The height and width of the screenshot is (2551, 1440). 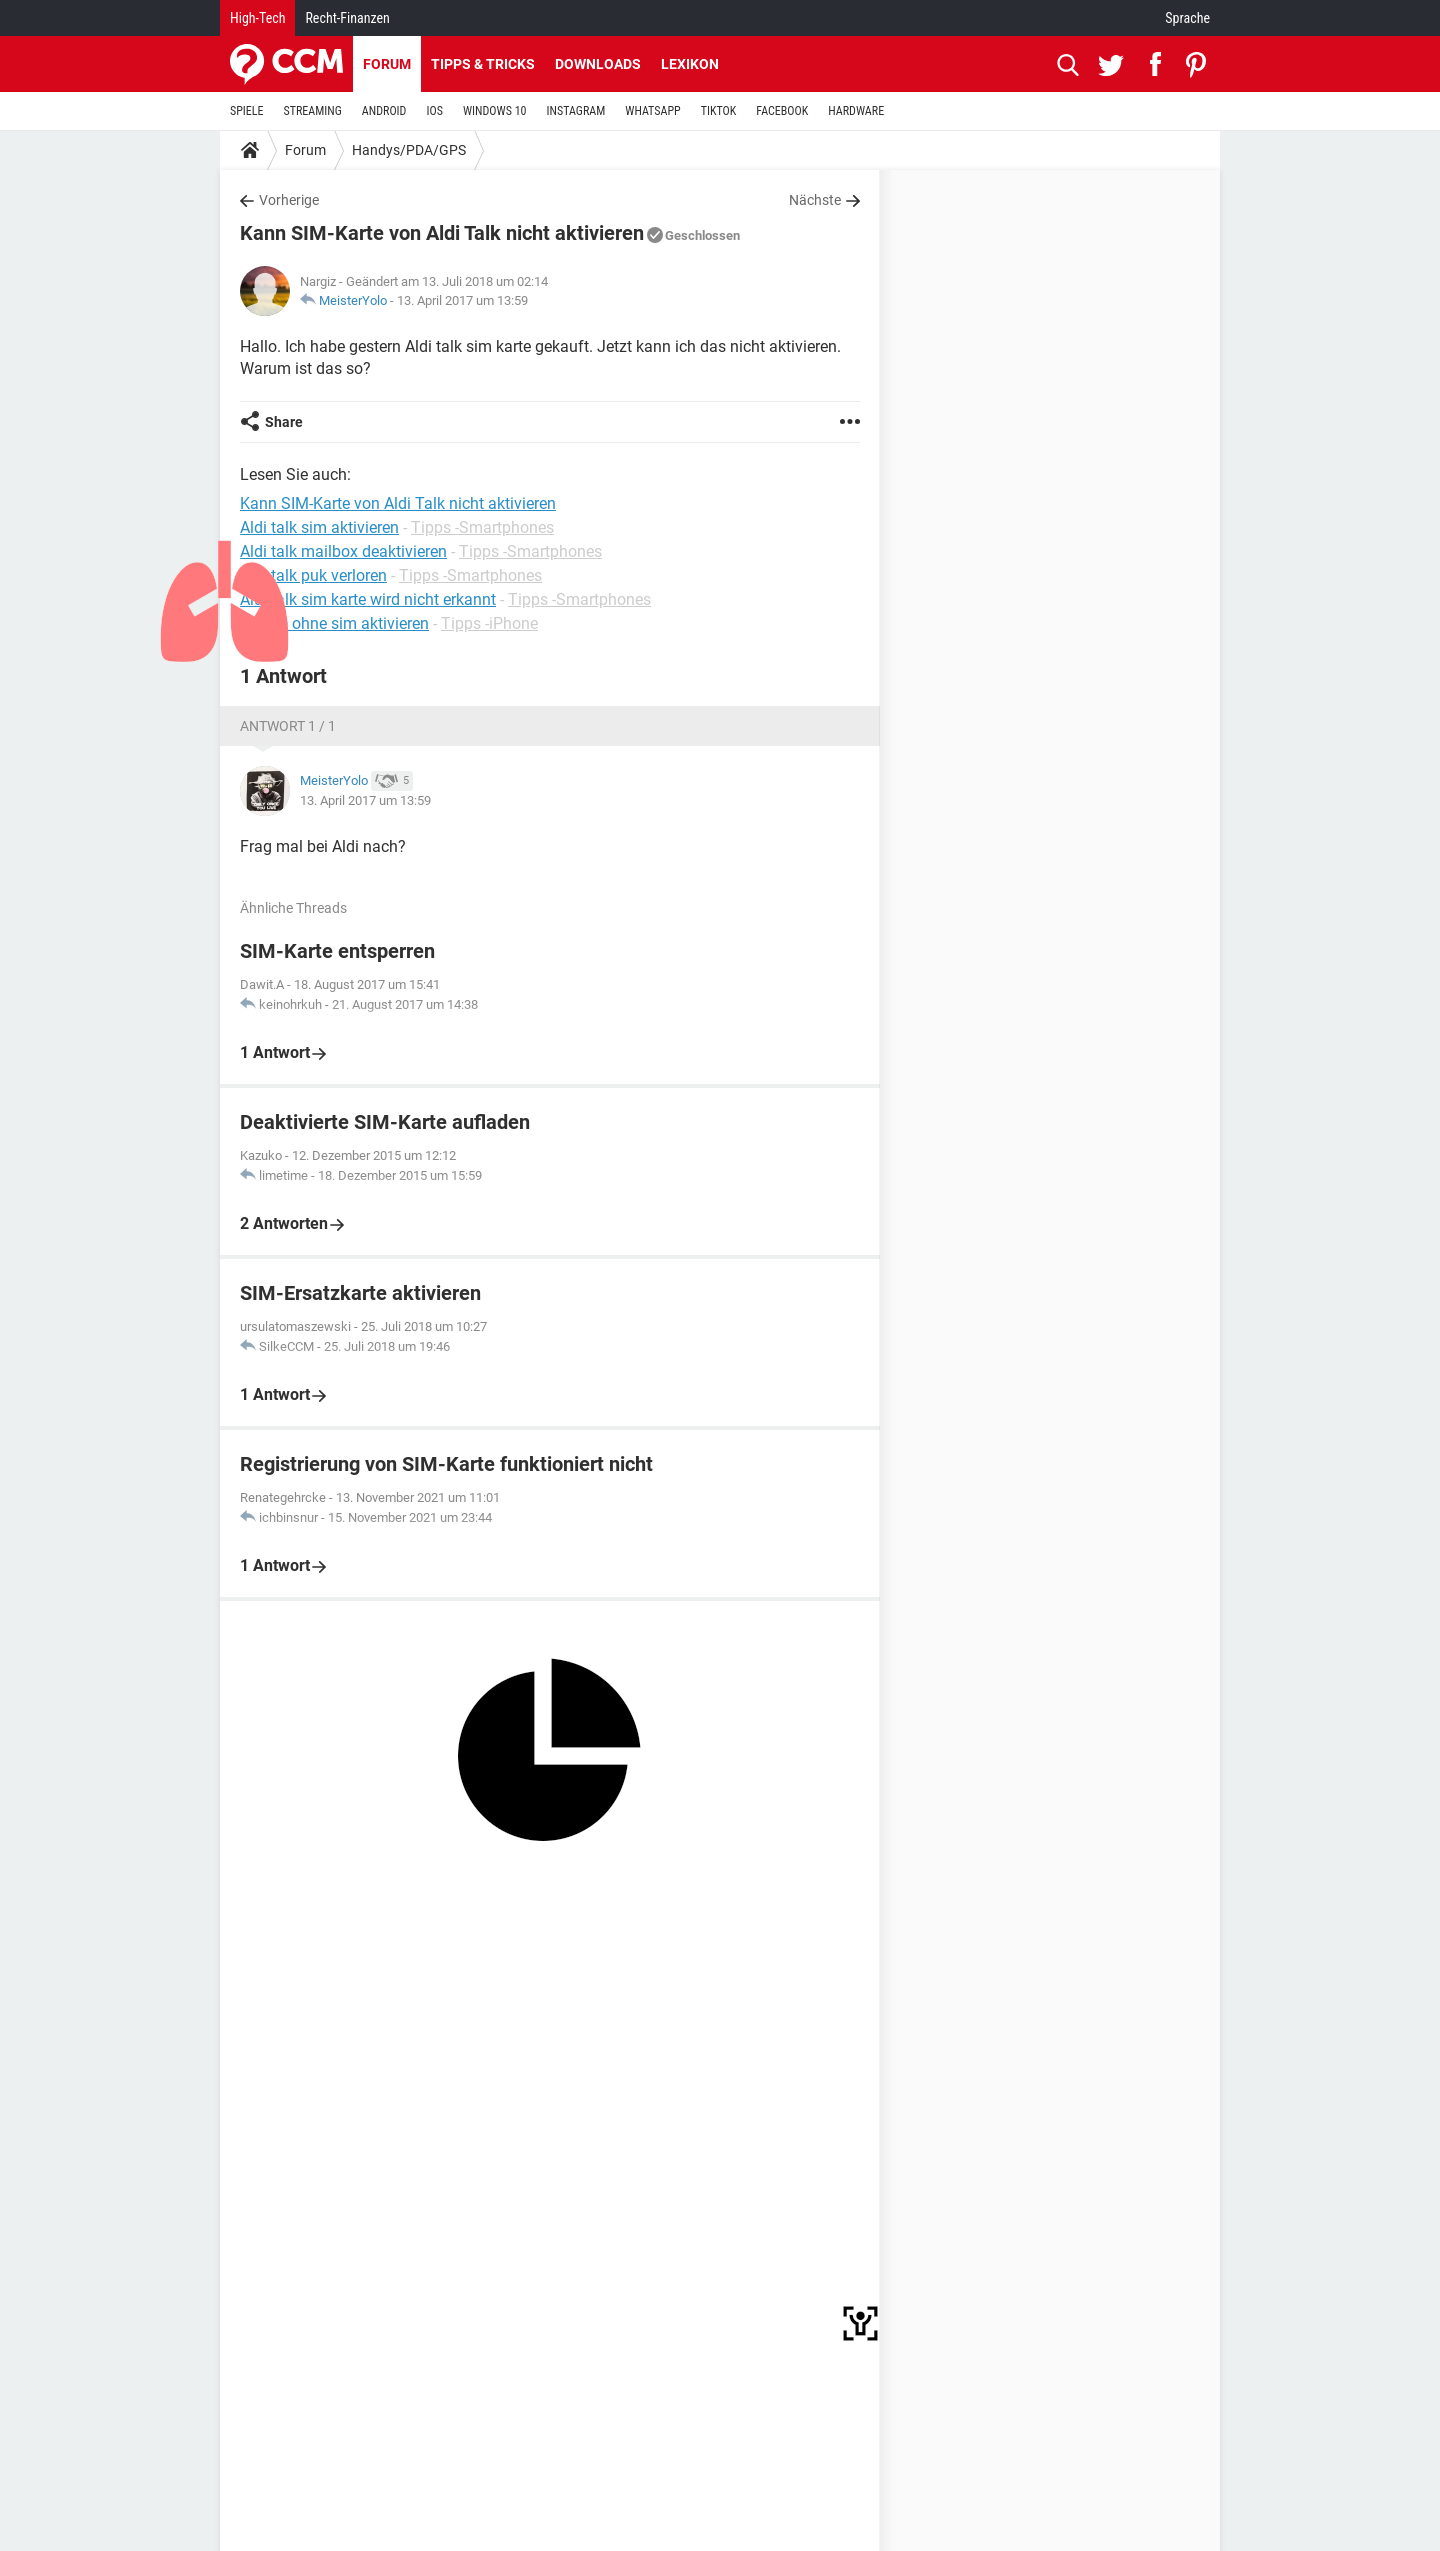 What do you see at coordinates (860, 2323) in the screenshot?
I see `scan or verify user identity` at bounding box center [860, 2323].